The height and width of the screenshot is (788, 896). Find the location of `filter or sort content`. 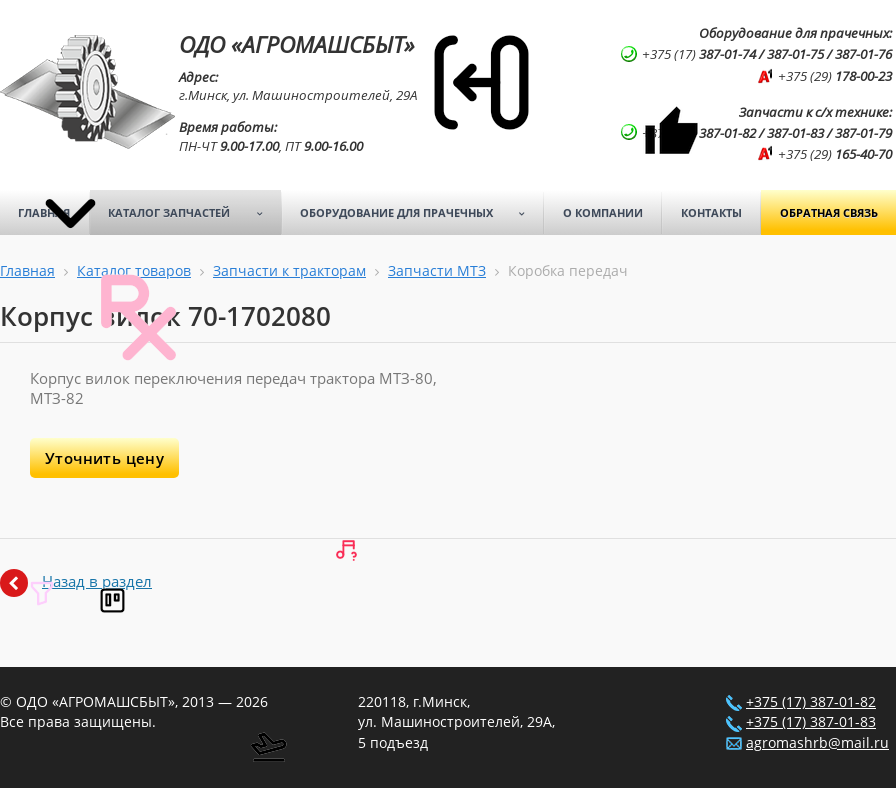

filter or sort content is located at coordinates (42, 593).